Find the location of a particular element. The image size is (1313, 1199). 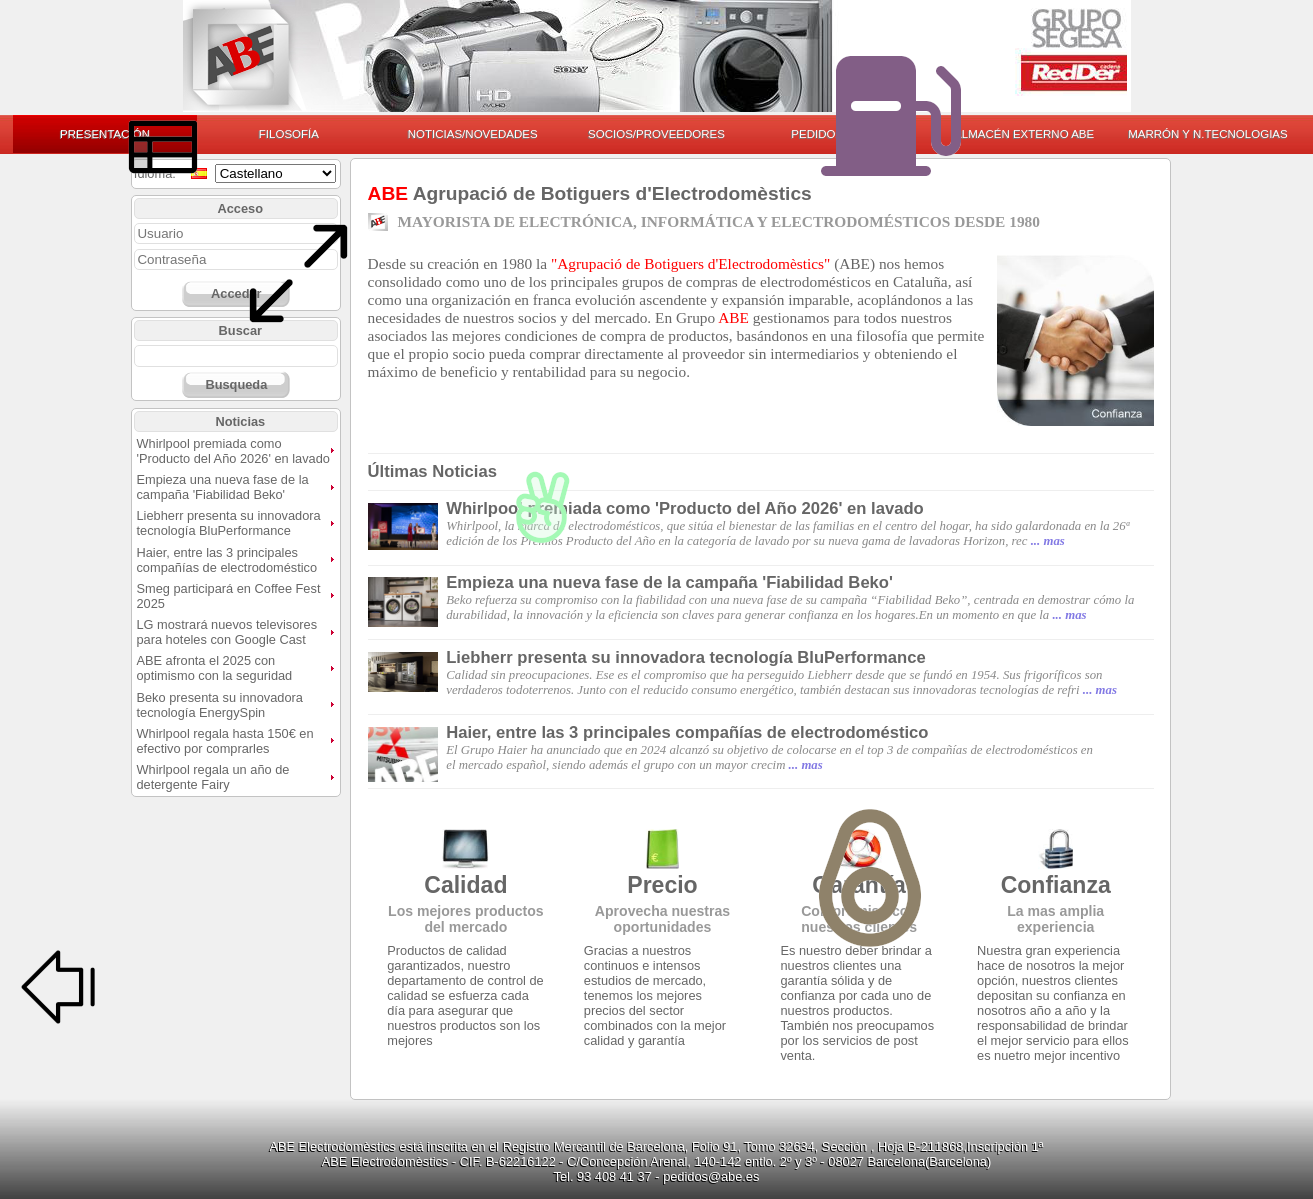

go back to the previous screen is located at coordinates (61, 987).